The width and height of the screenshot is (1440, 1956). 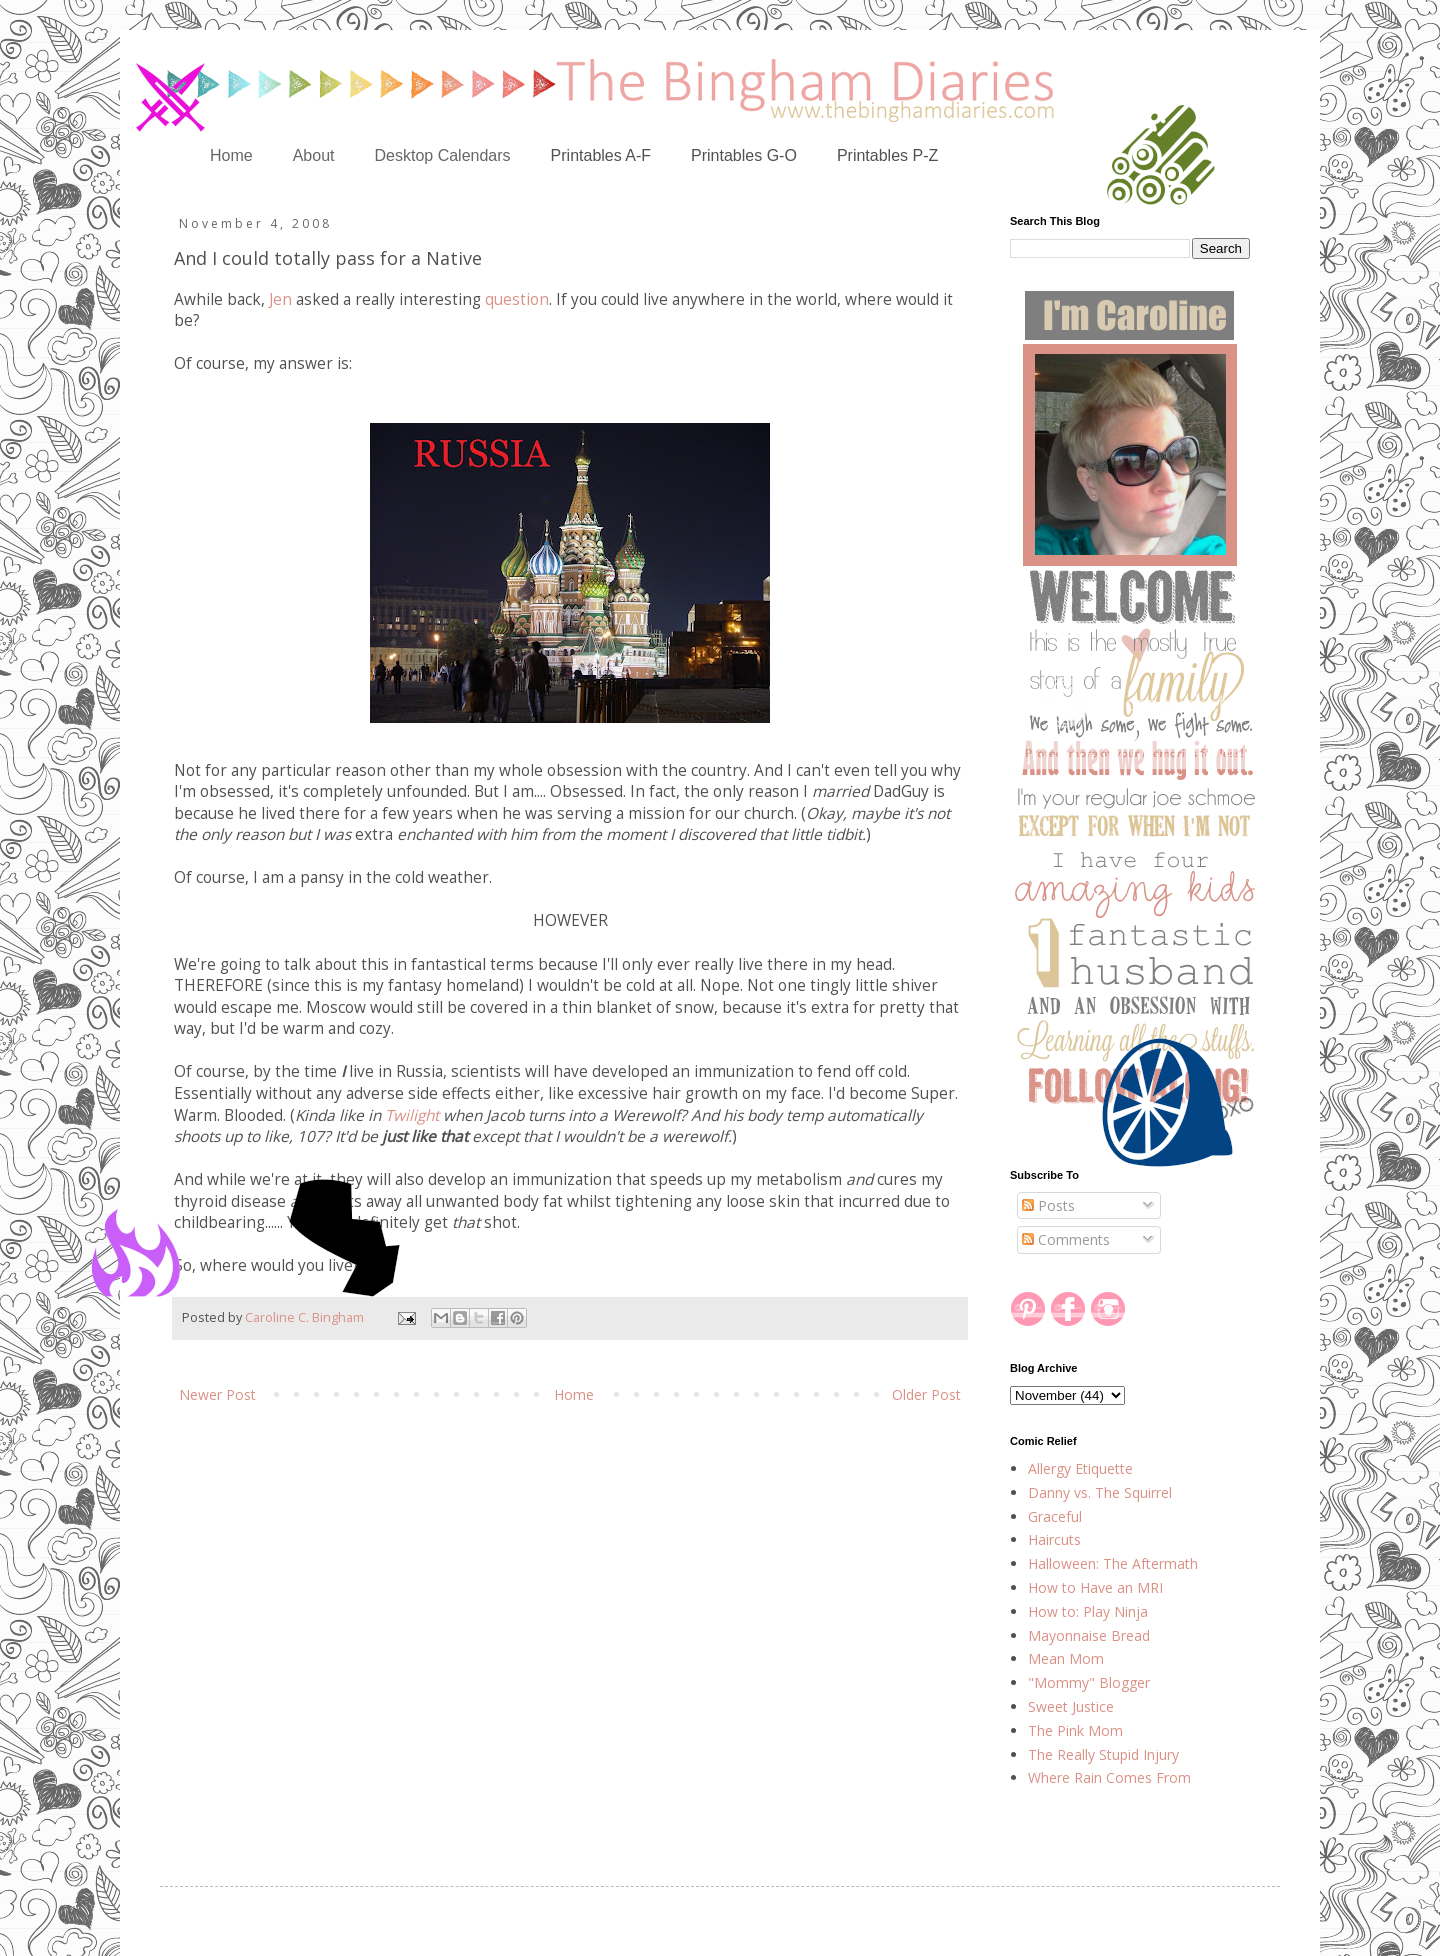 What do you see at coordinates (170, 98) in the screenshot?
I see `indicates combat or battle mode` at bounding box center [170, 98].